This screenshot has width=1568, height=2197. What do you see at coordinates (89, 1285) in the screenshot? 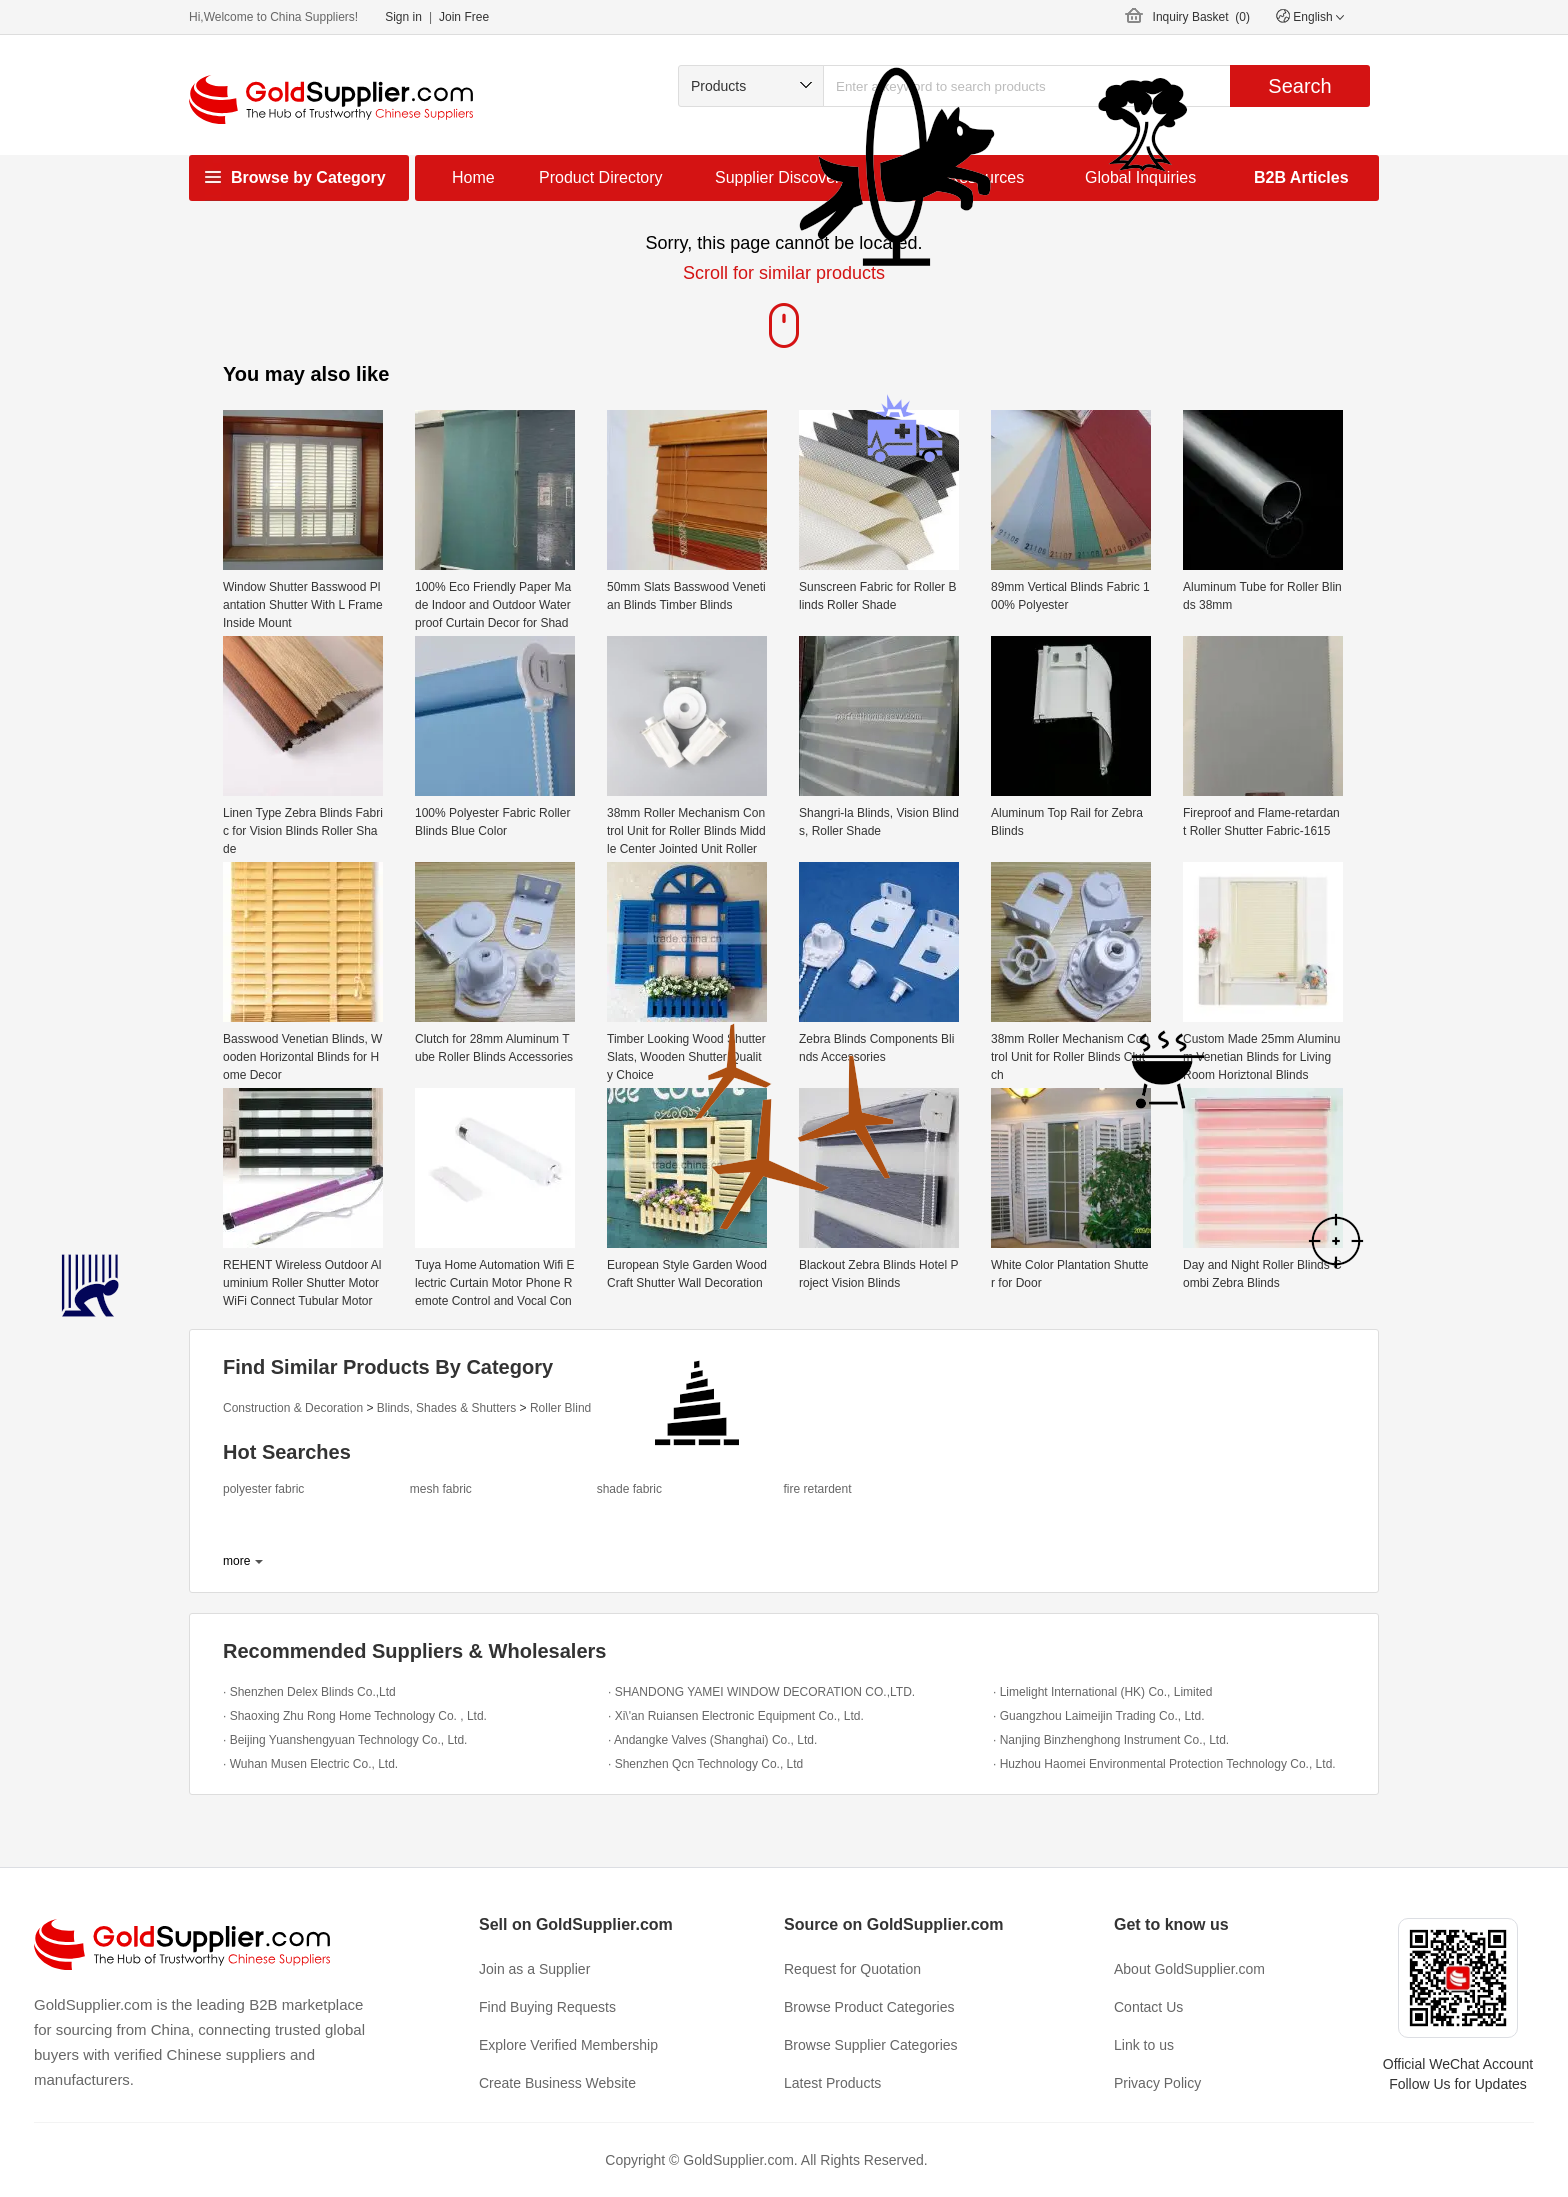
I see `indicates a defeated or game over state` at bounding box center [89, 1285].